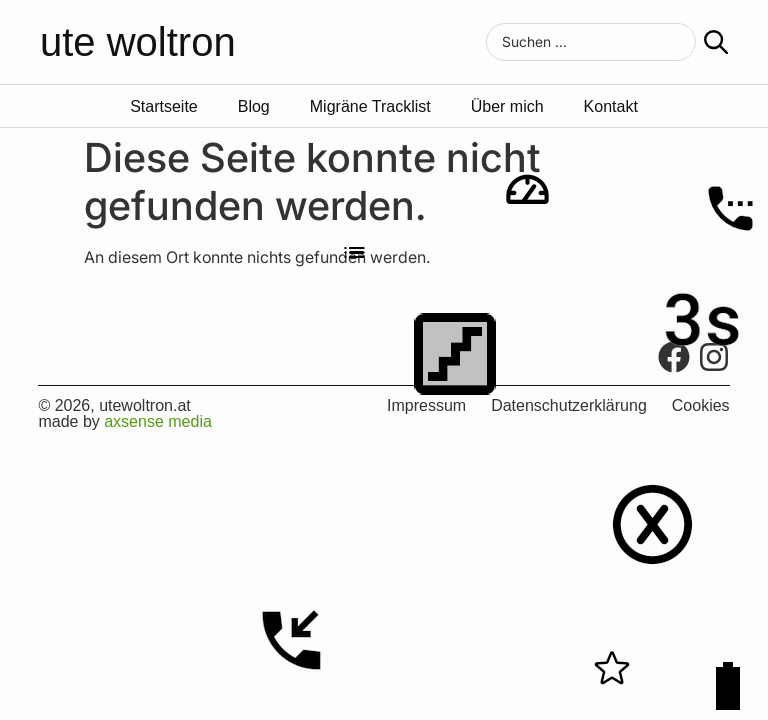 This screenshot has height=720, width=768. What do you see at coordinates (730, 208) in the screenshot?
I see `access phone or call settings` at bounding box center [730, 208].